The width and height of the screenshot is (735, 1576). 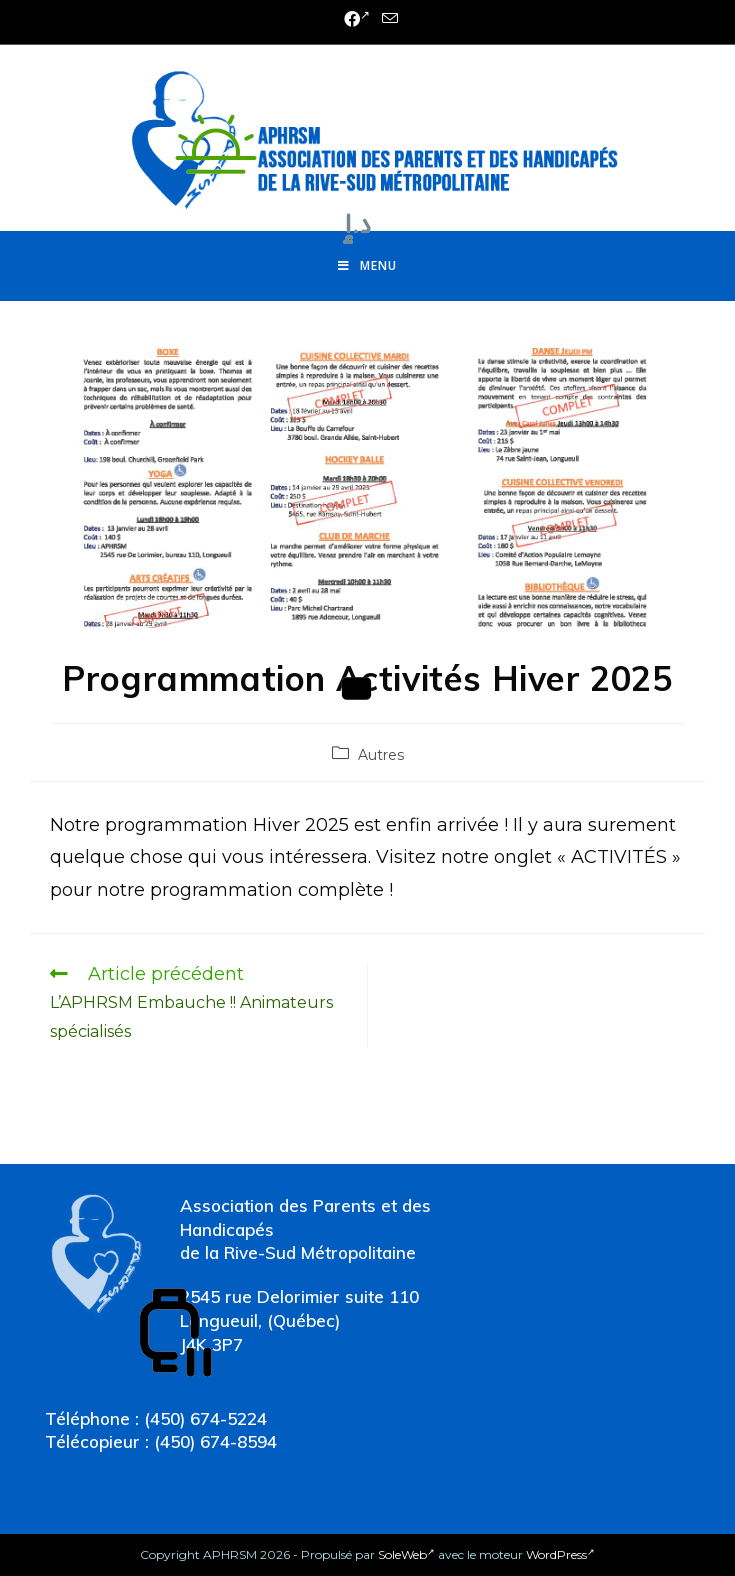 I want to click on pause activity tracking on smartwatch, so click(x=169, y=1330).